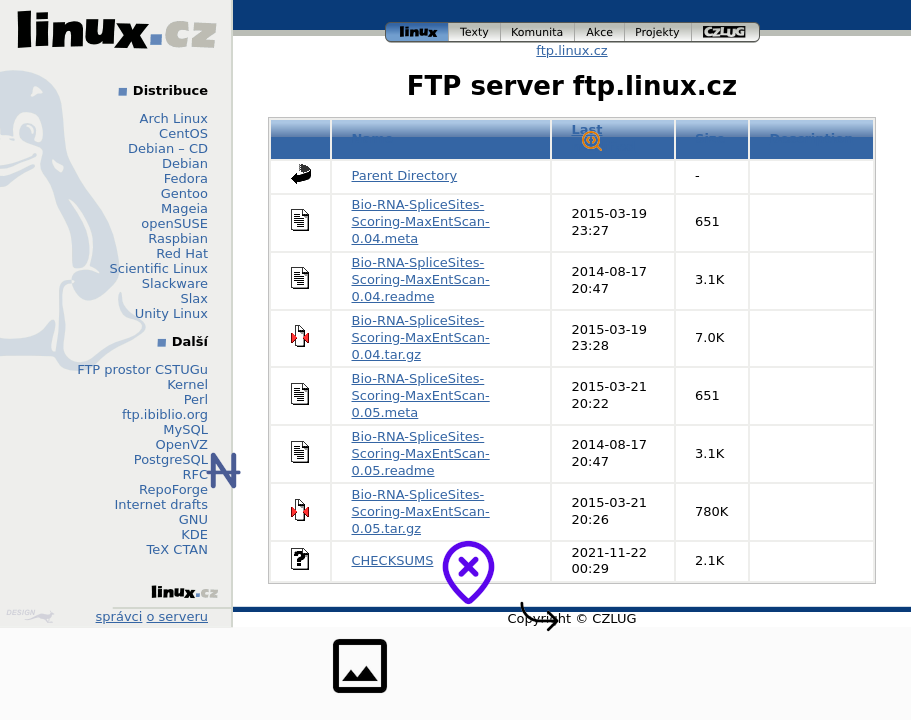  Describe the element at coordinates (539, 616) in the screenshot. I see `reply to a message` at that location.